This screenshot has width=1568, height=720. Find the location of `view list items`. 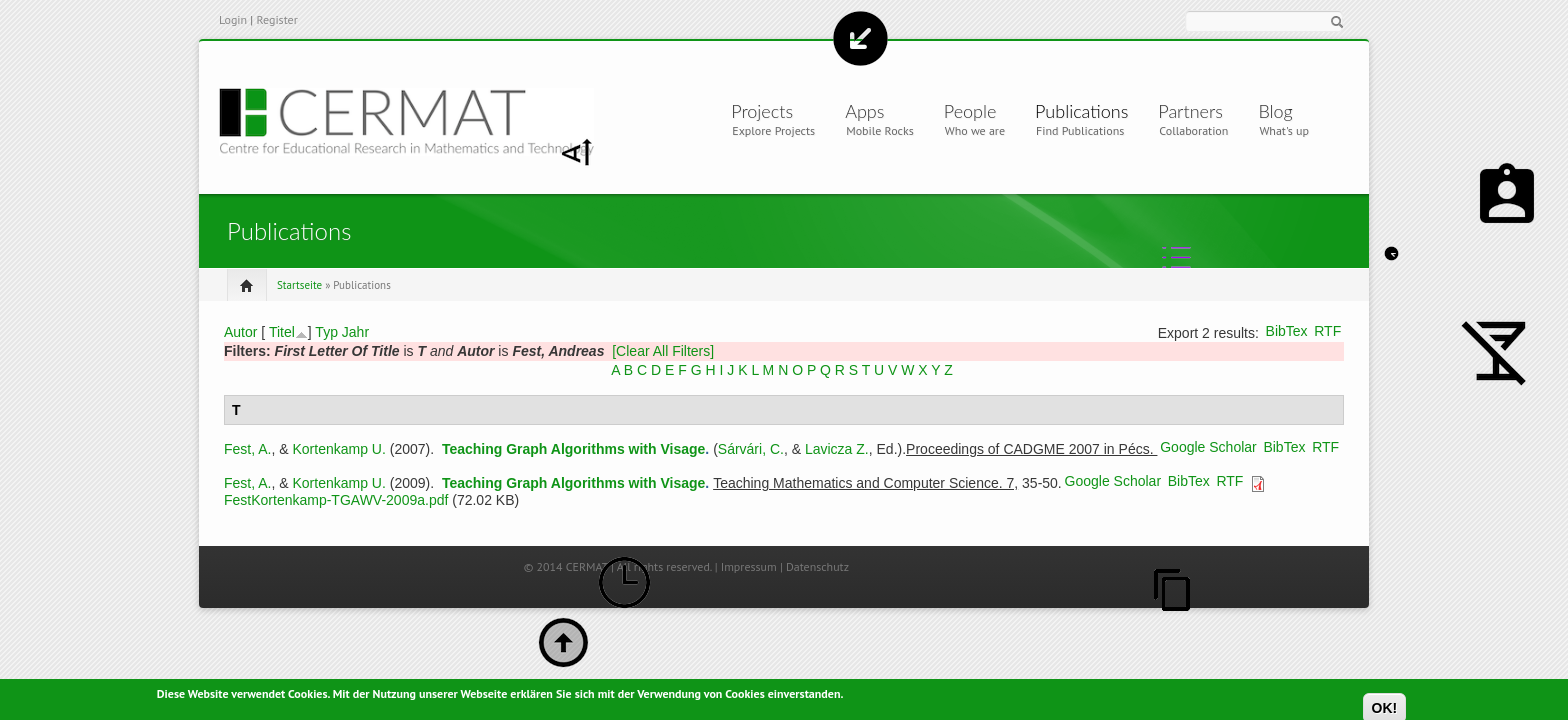

view list items is located at coordinates (1176, 257).